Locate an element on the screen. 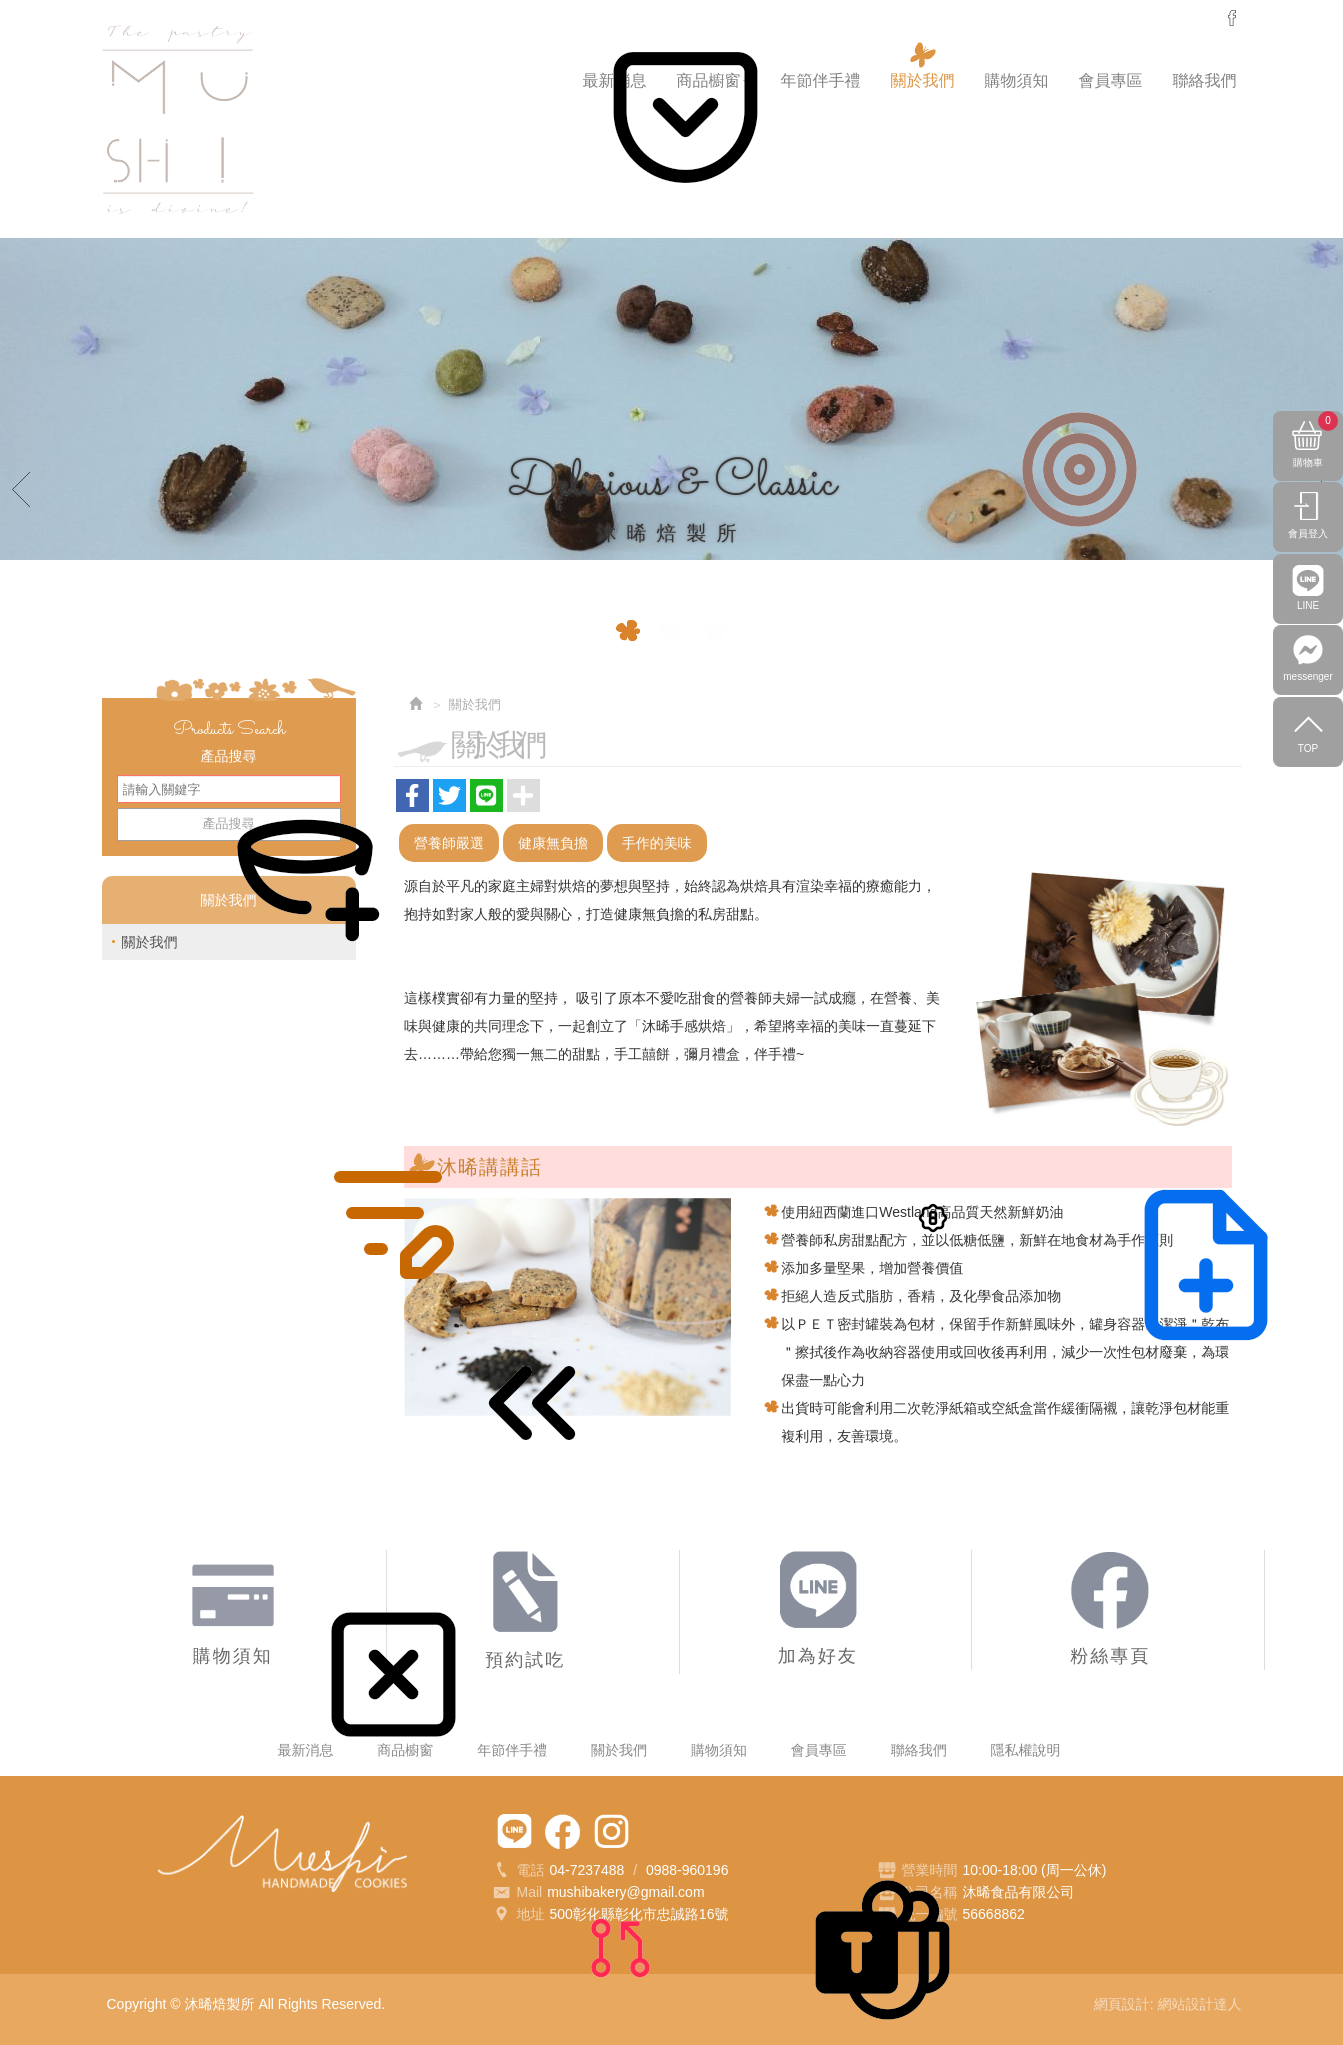 The width and height of the screenshot is (1343, 2045). add a new 3D hemisphere object is located at coordinates (305, 867).